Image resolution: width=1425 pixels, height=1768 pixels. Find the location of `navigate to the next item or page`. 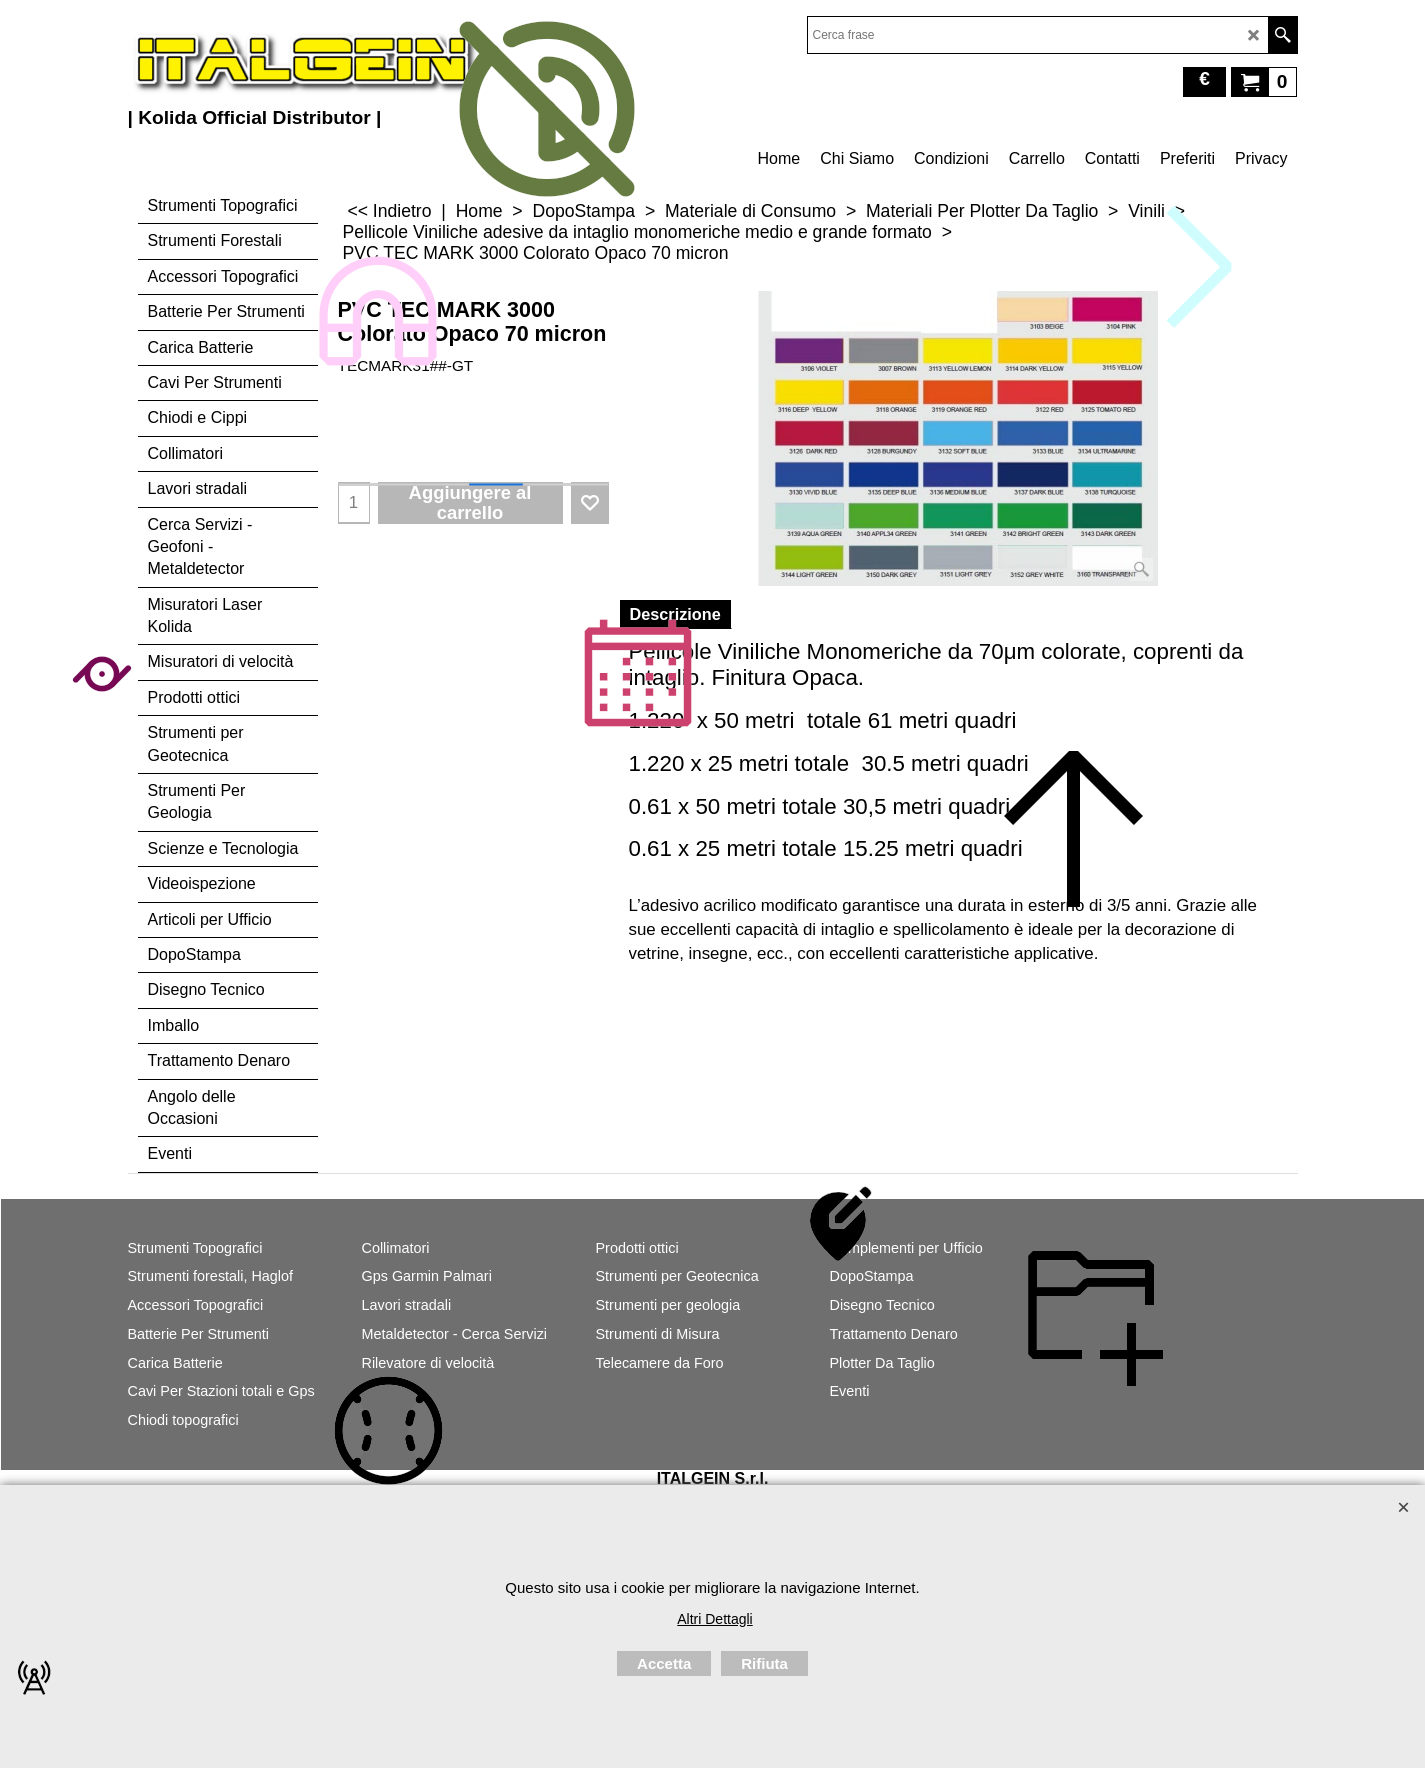

navigate to the next item or page is located at coordinates (1194, 266).